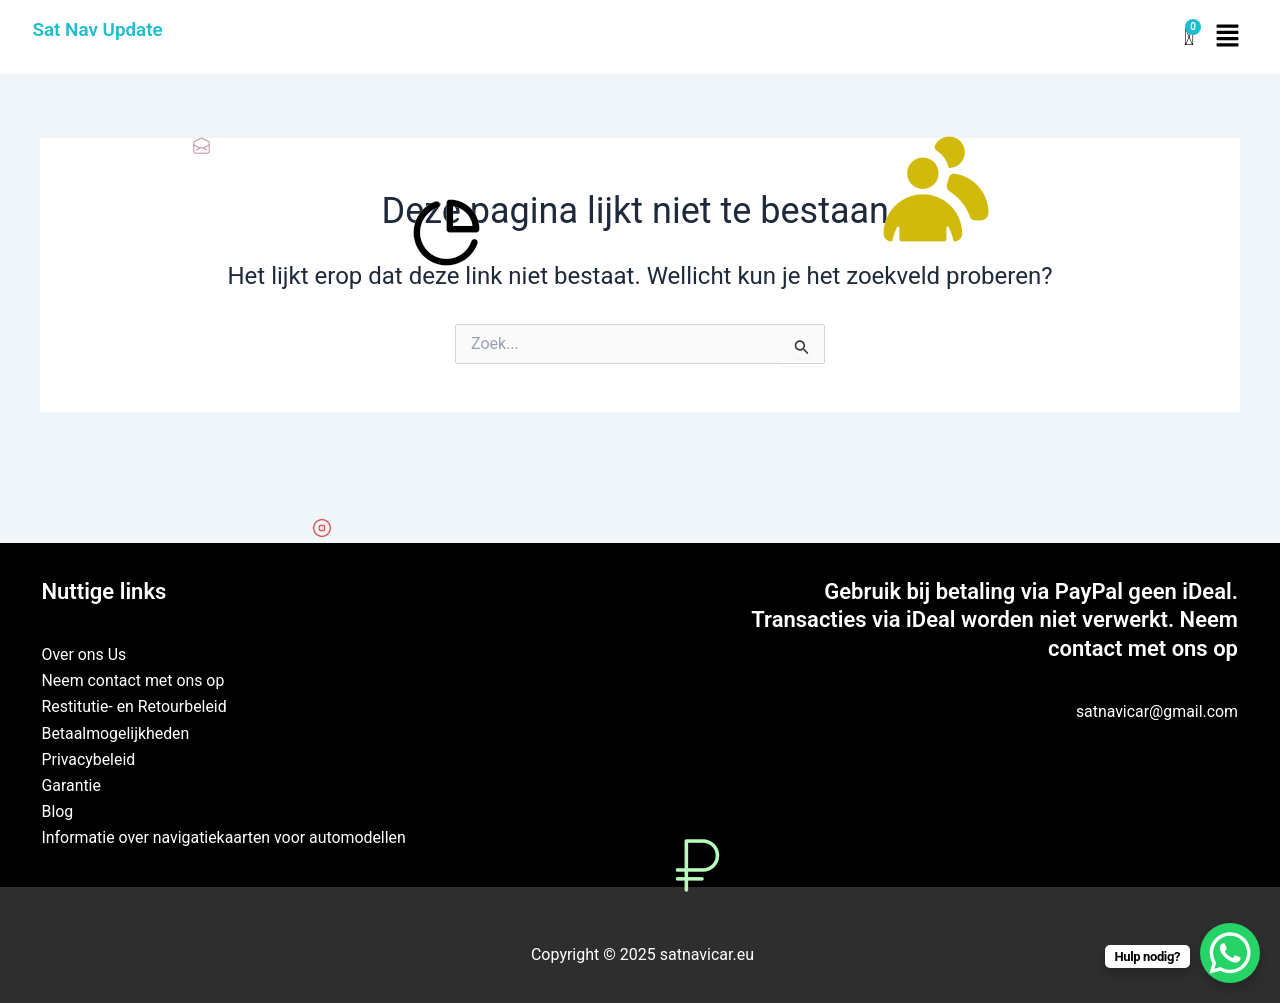 The height and width of the screenshot is (1003, 1280). I want to click on view friends list, so click(936, 189).